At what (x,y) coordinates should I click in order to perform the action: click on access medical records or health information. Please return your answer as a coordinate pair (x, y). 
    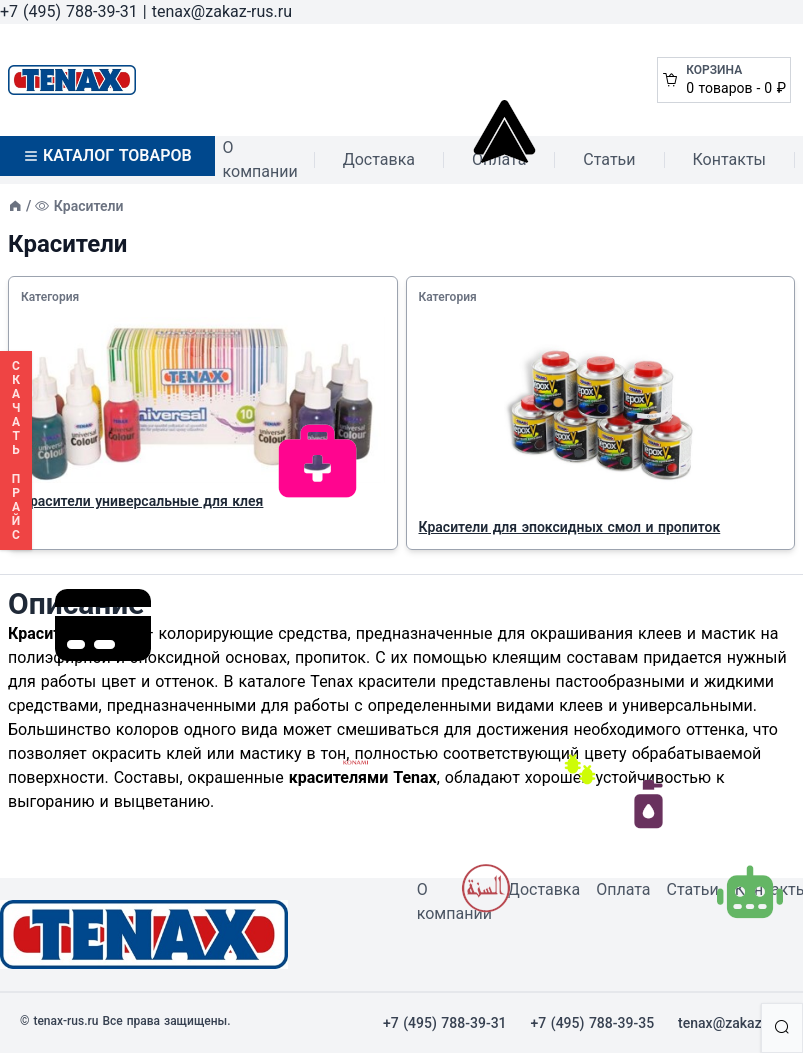
    Looking at the image, I should click on (317, 463).